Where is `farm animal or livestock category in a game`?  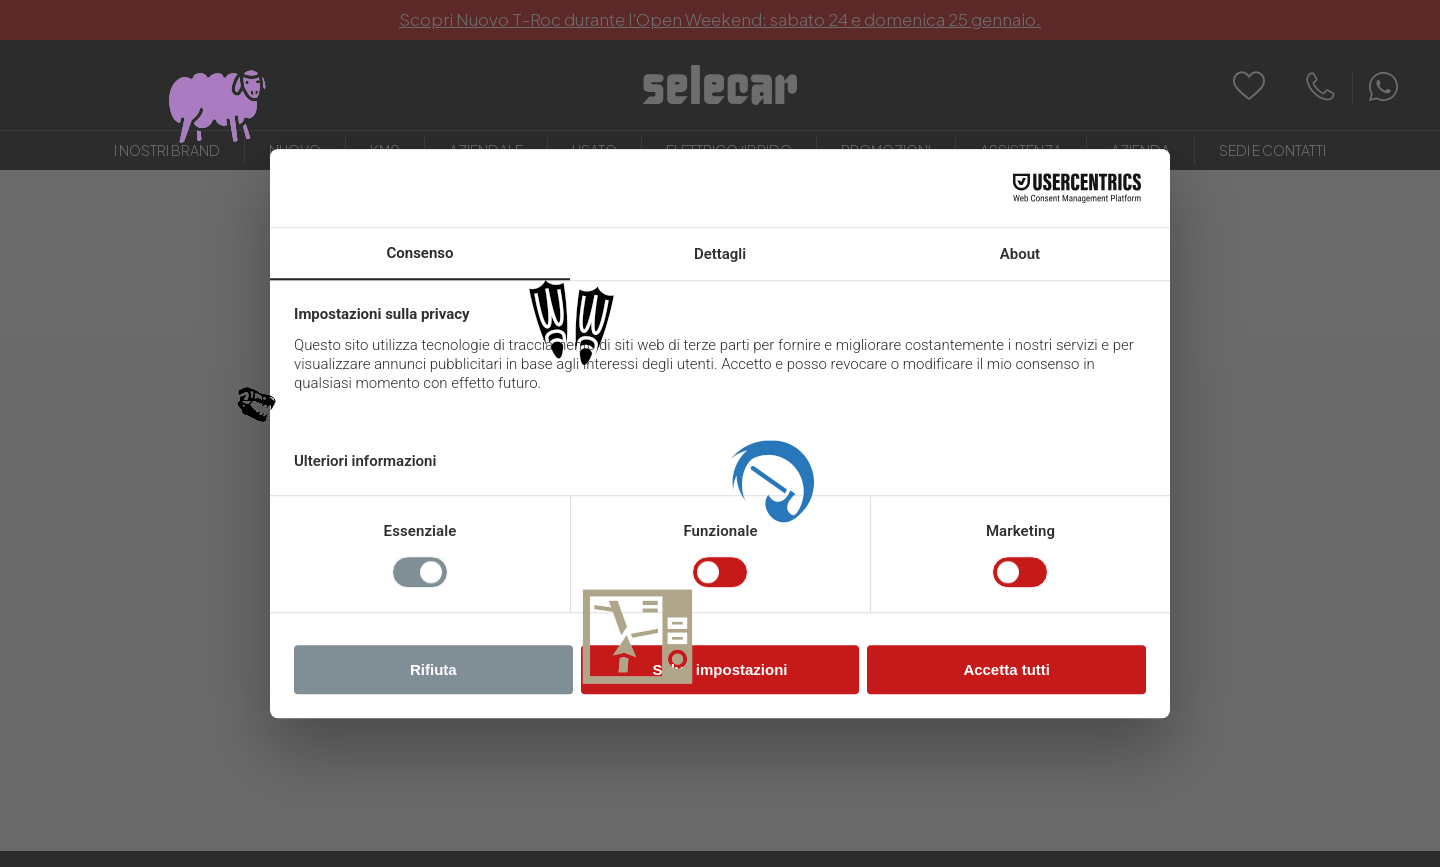
farm animal or livestock category in a game is located at coordinates (216, 103).